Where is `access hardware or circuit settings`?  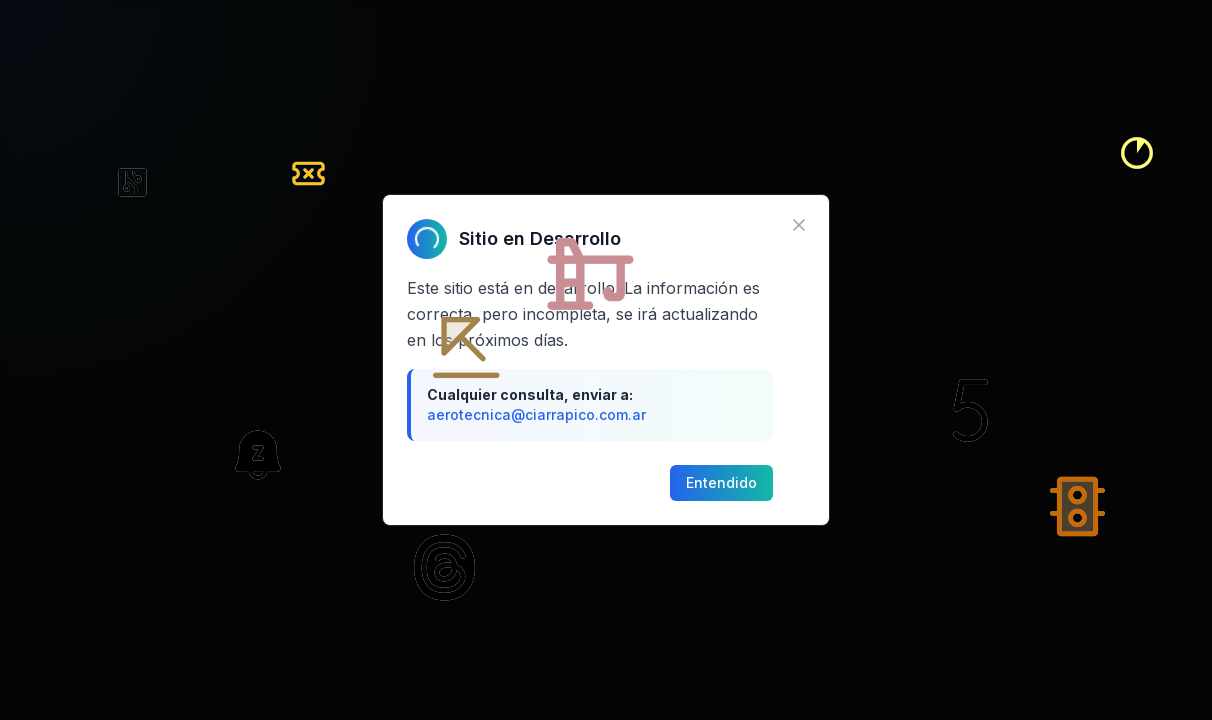 access hardware or circuit settings is located at coordinates (132, 182).